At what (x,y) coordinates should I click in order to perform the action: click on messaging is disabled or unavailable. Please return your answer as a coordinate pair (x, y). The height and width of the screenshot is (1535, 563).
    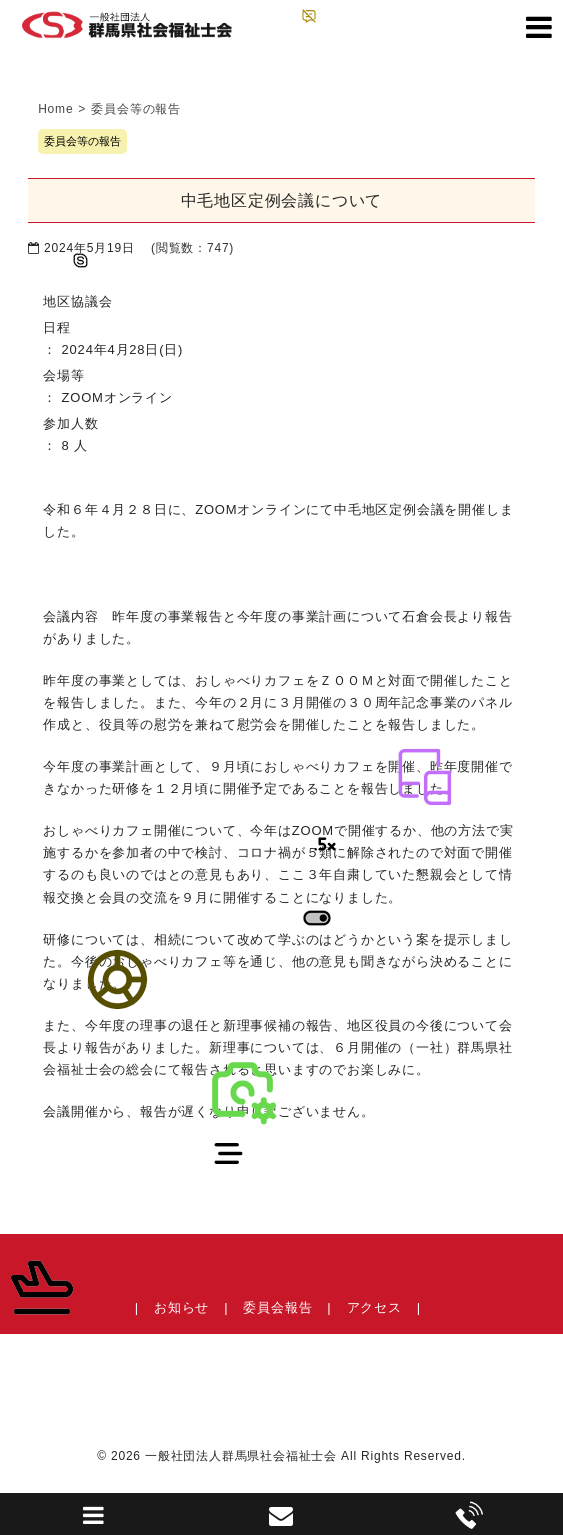
    Looking at the image, I should click on (309, 16).